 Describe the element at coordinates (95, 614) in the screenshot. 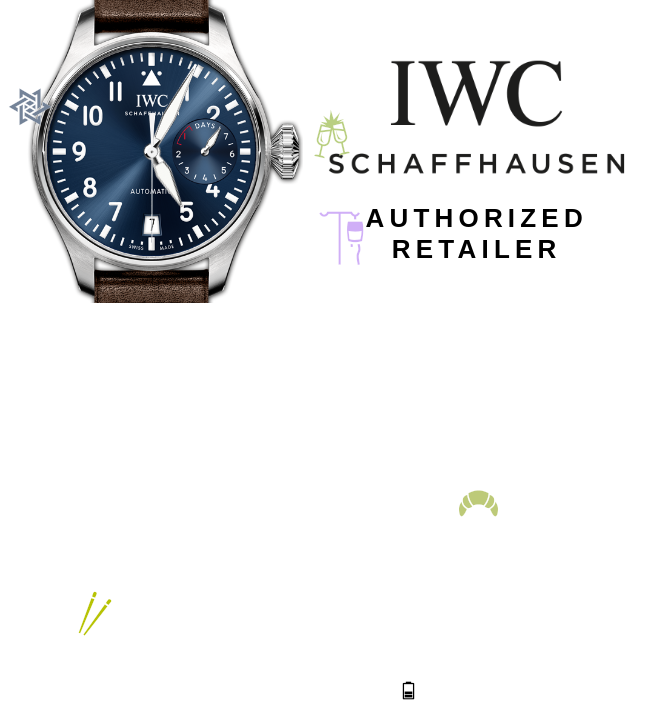

I see `browse asian cuisine or restaurants` at that location.